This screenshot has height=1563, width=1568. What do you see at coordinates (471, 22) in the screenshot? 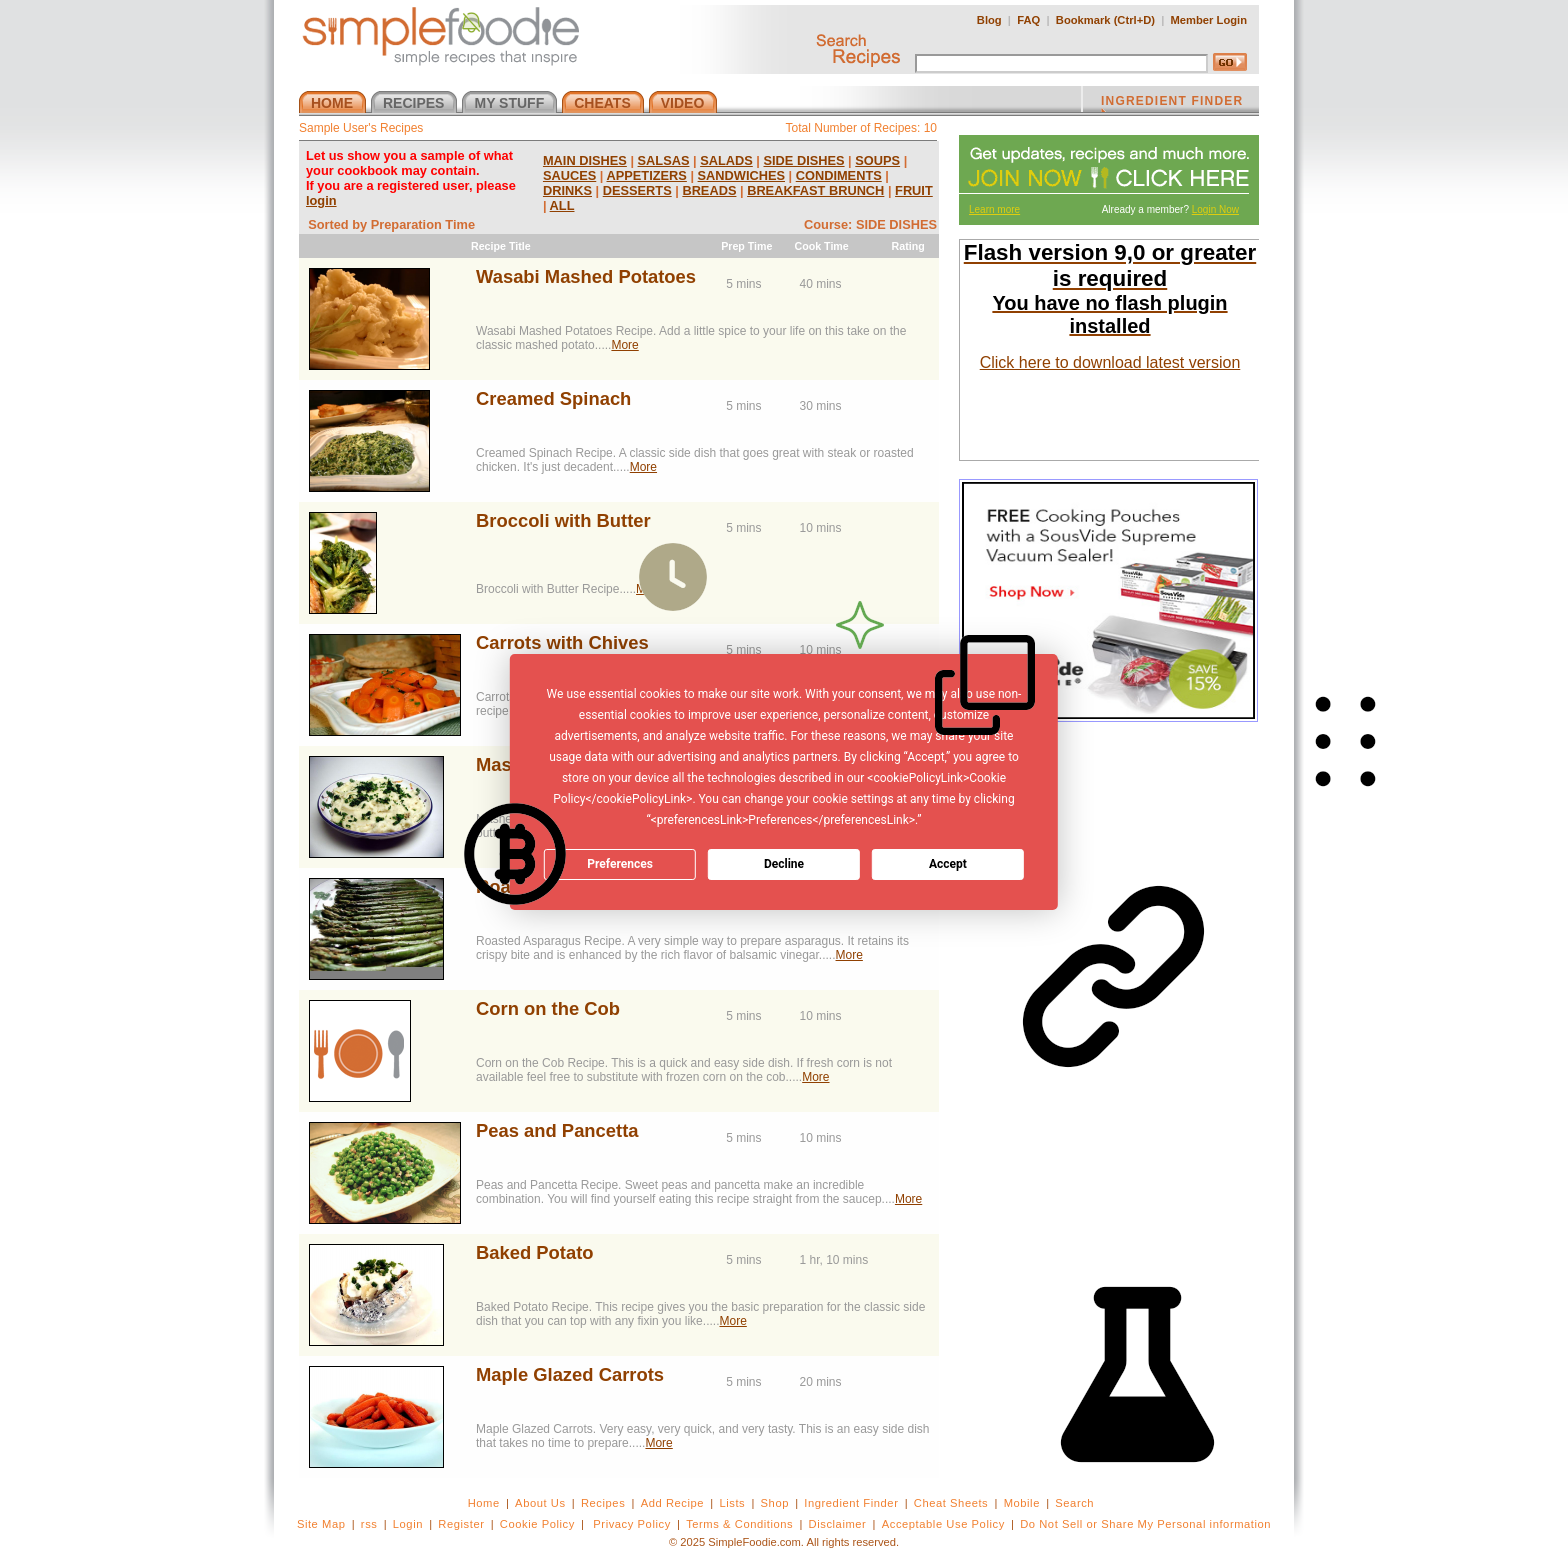
I see `mute notifications` at bounding box center [471, 22].